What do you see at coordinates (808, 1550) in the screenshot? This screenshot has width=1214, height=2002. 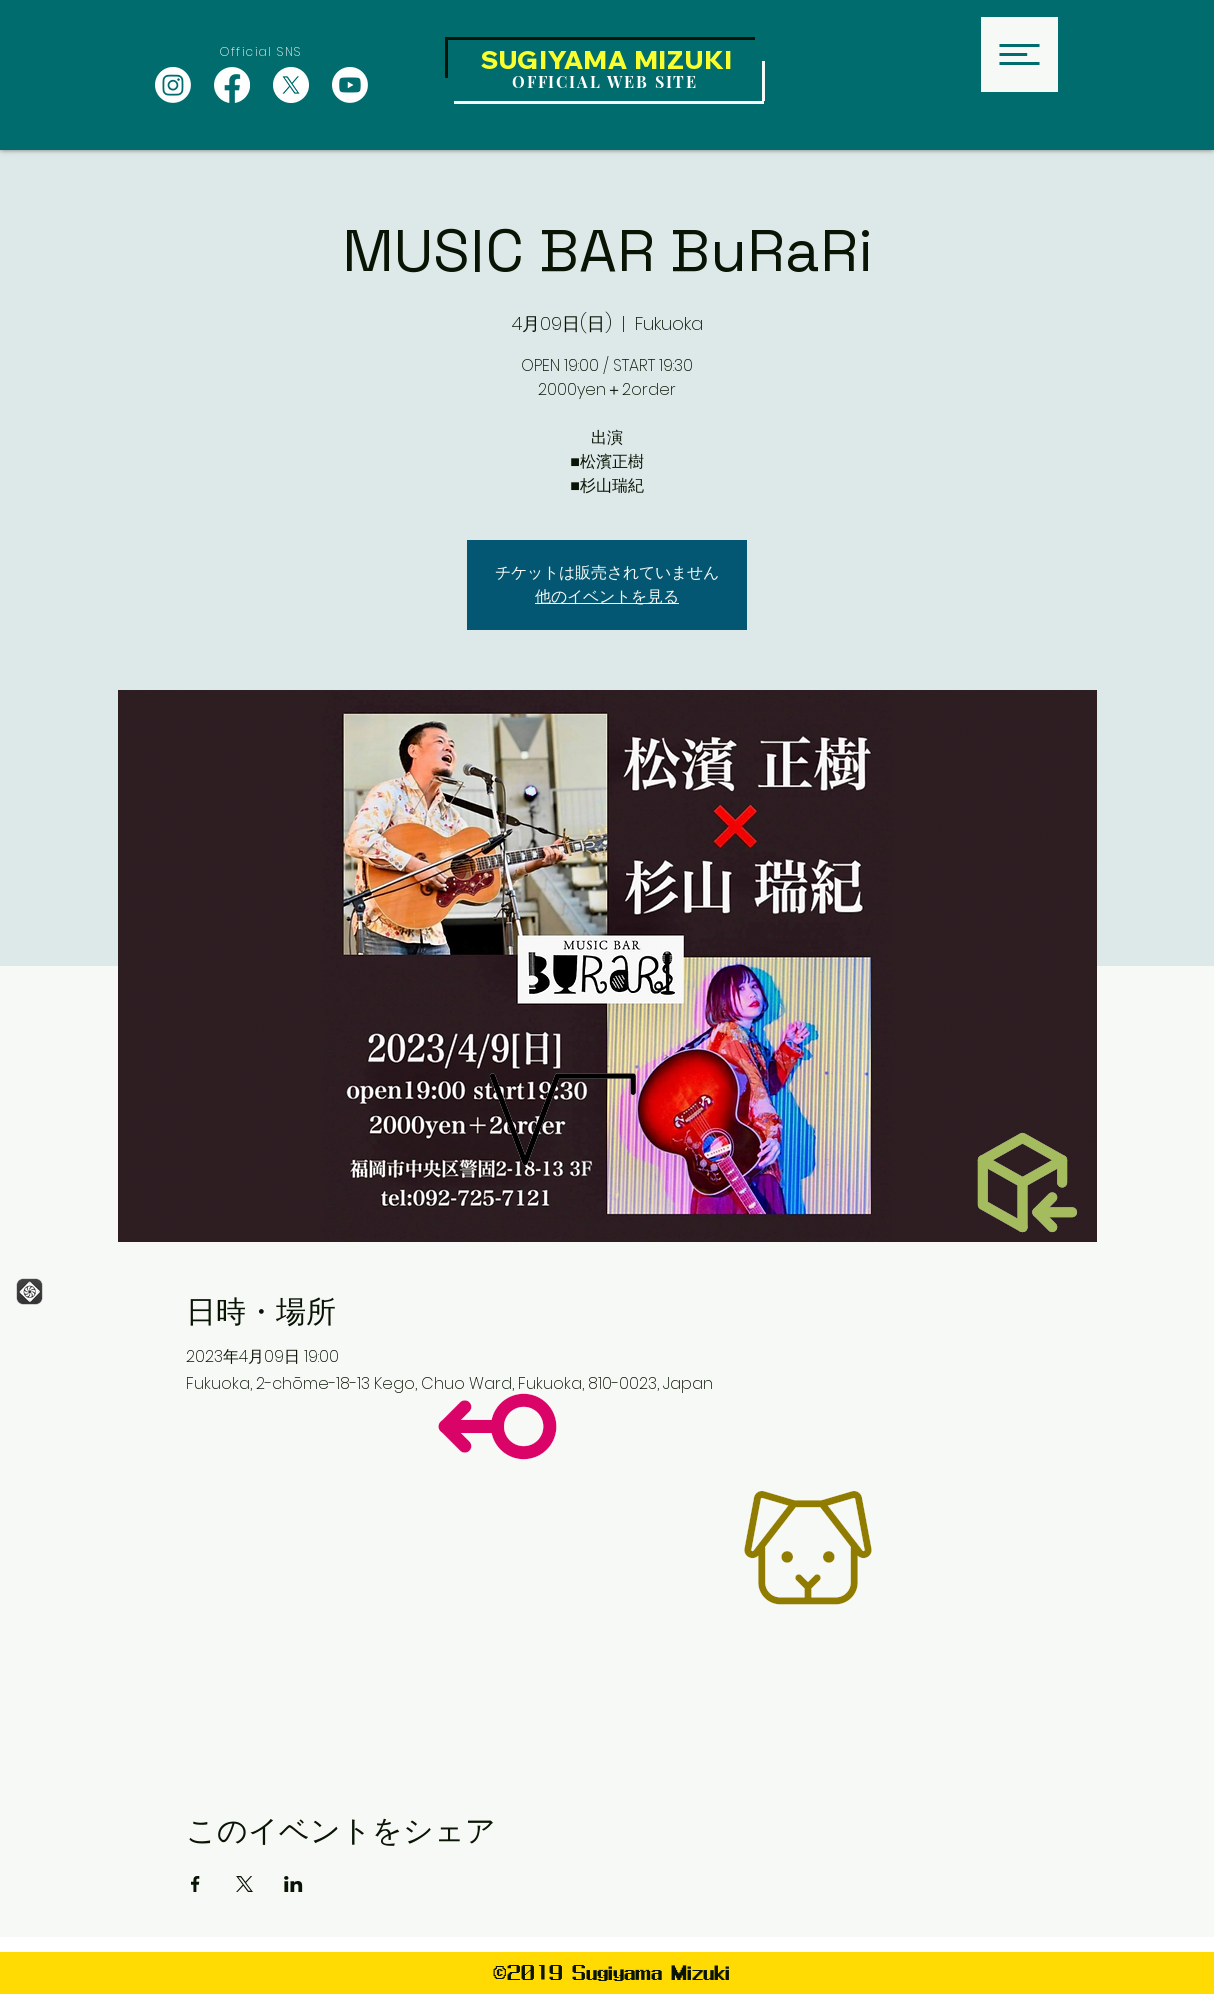 I see `browse pet-related content or services` at bounding box center [808, 1550].